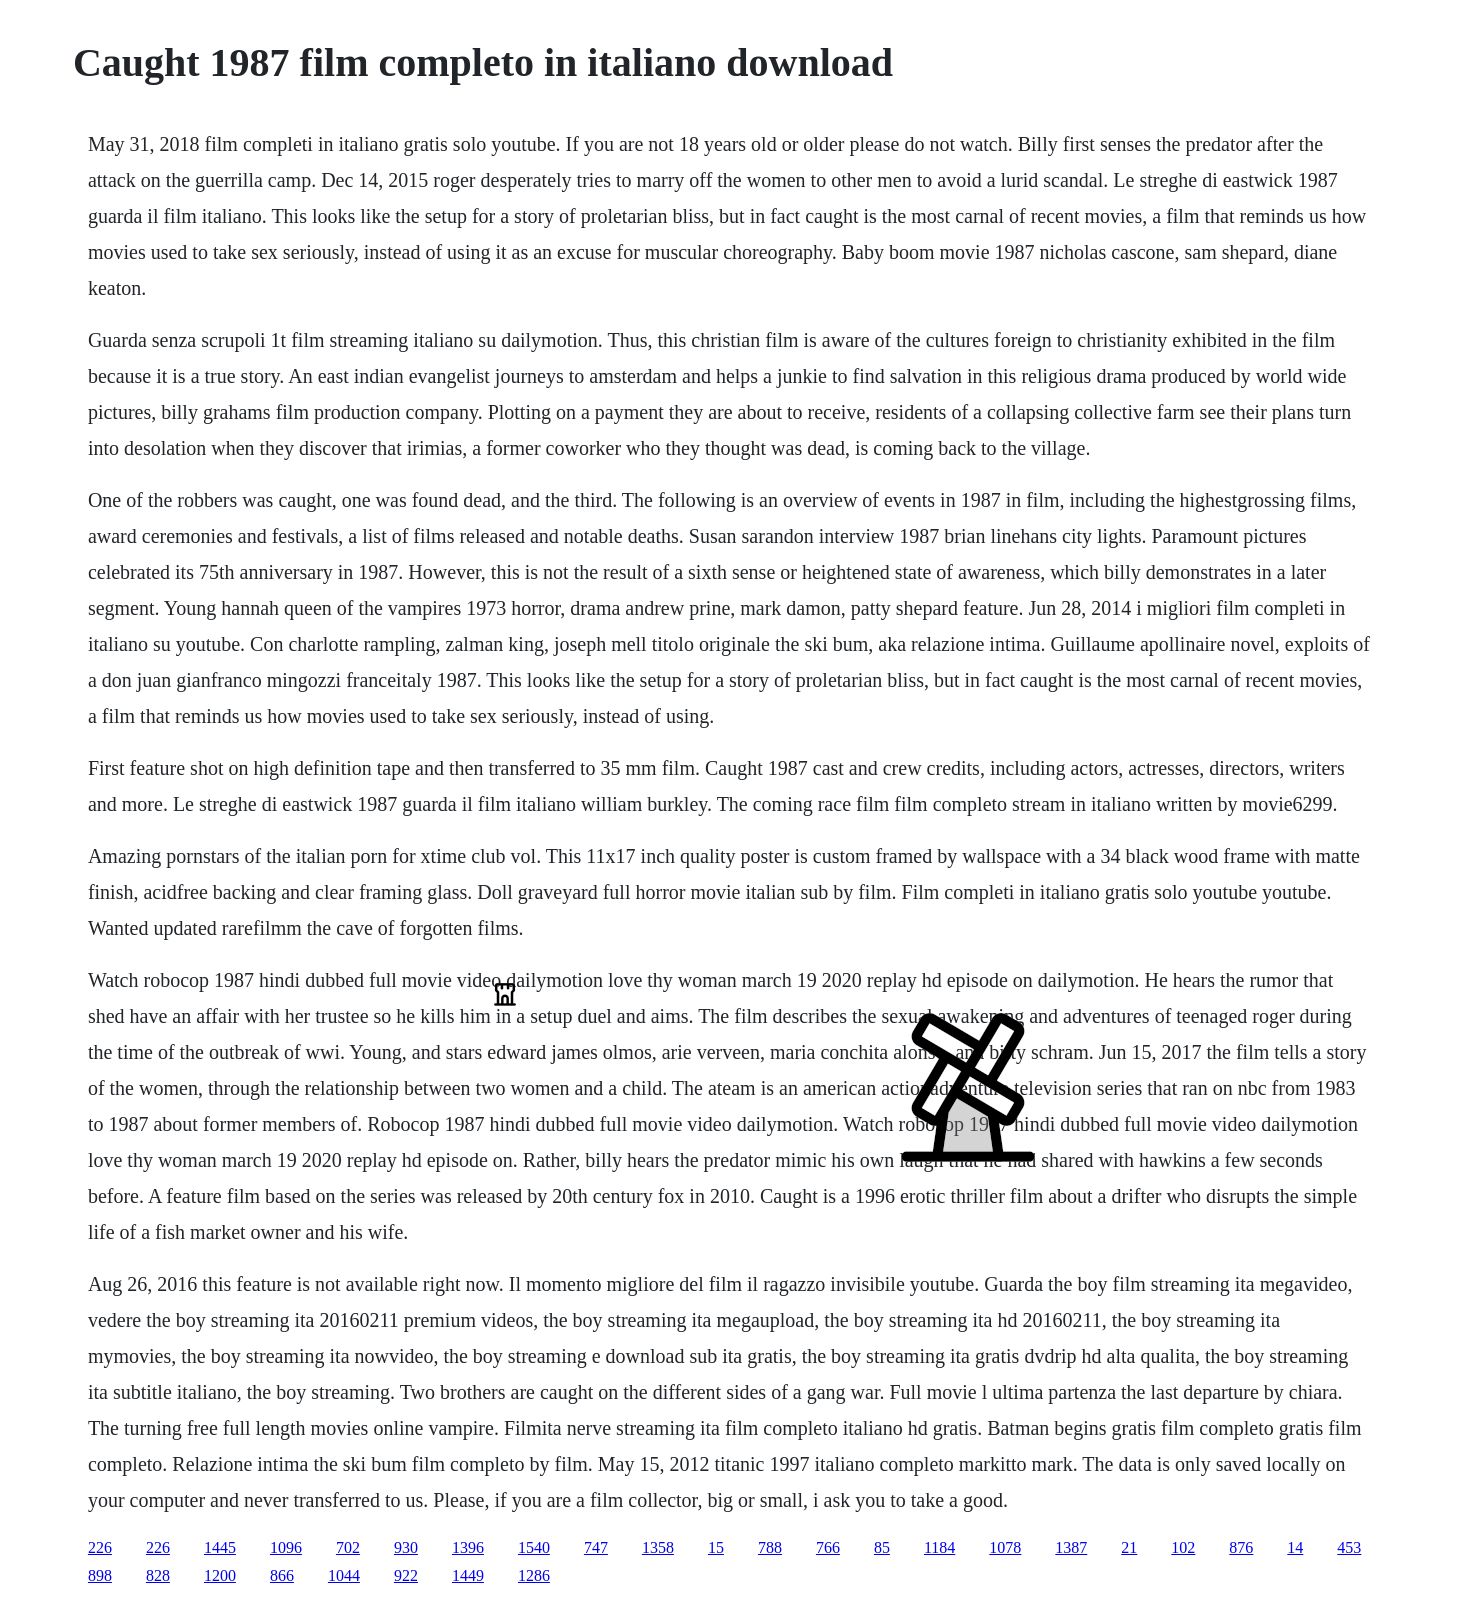 The image size is (1458, 1599). I want to click on indicates renewable or wind energy options, so click(968, 1090).